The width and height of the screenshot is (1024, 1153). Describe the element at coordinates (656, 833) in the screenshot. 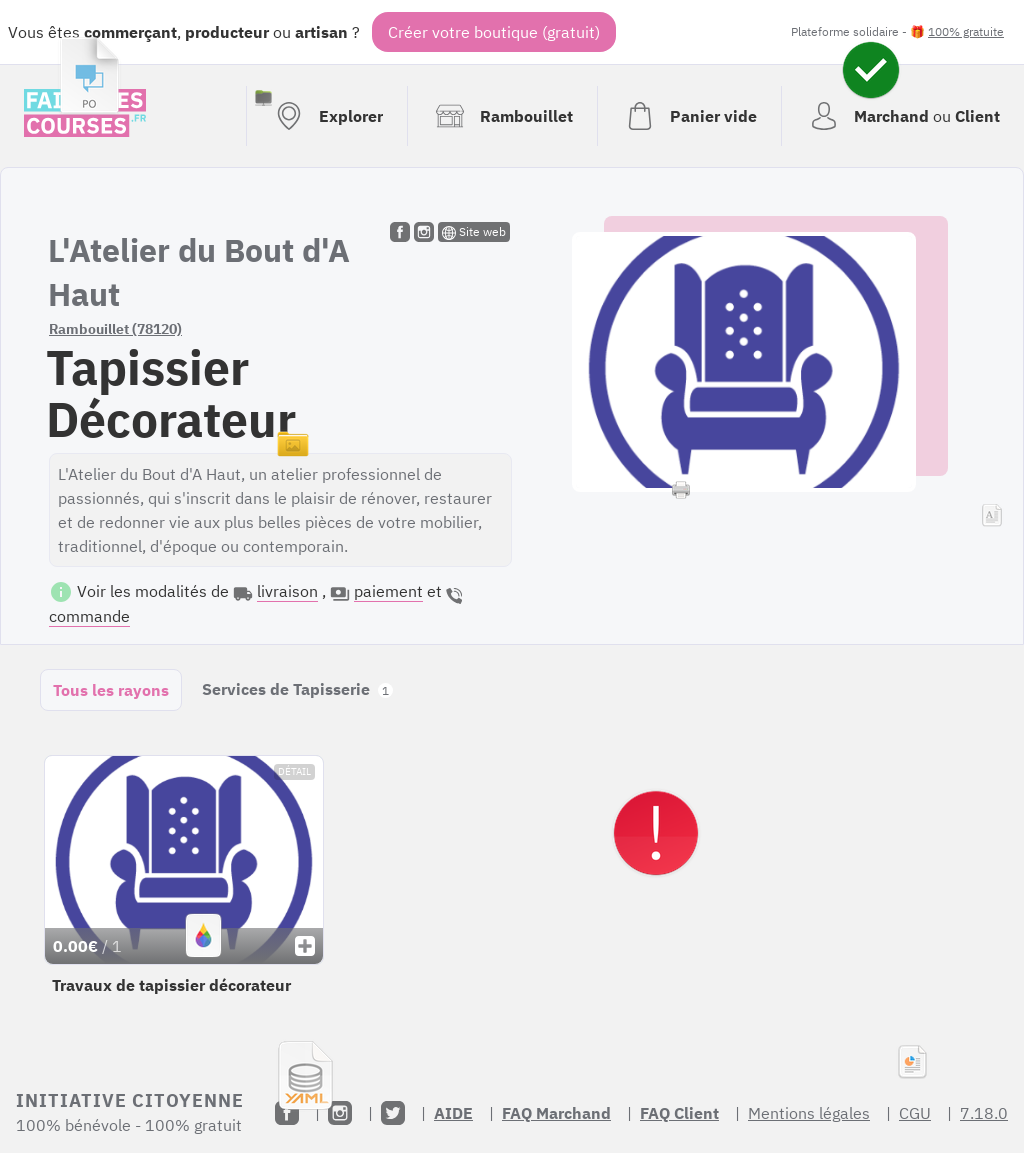

I see `indicates an important alert or warning` at that location.